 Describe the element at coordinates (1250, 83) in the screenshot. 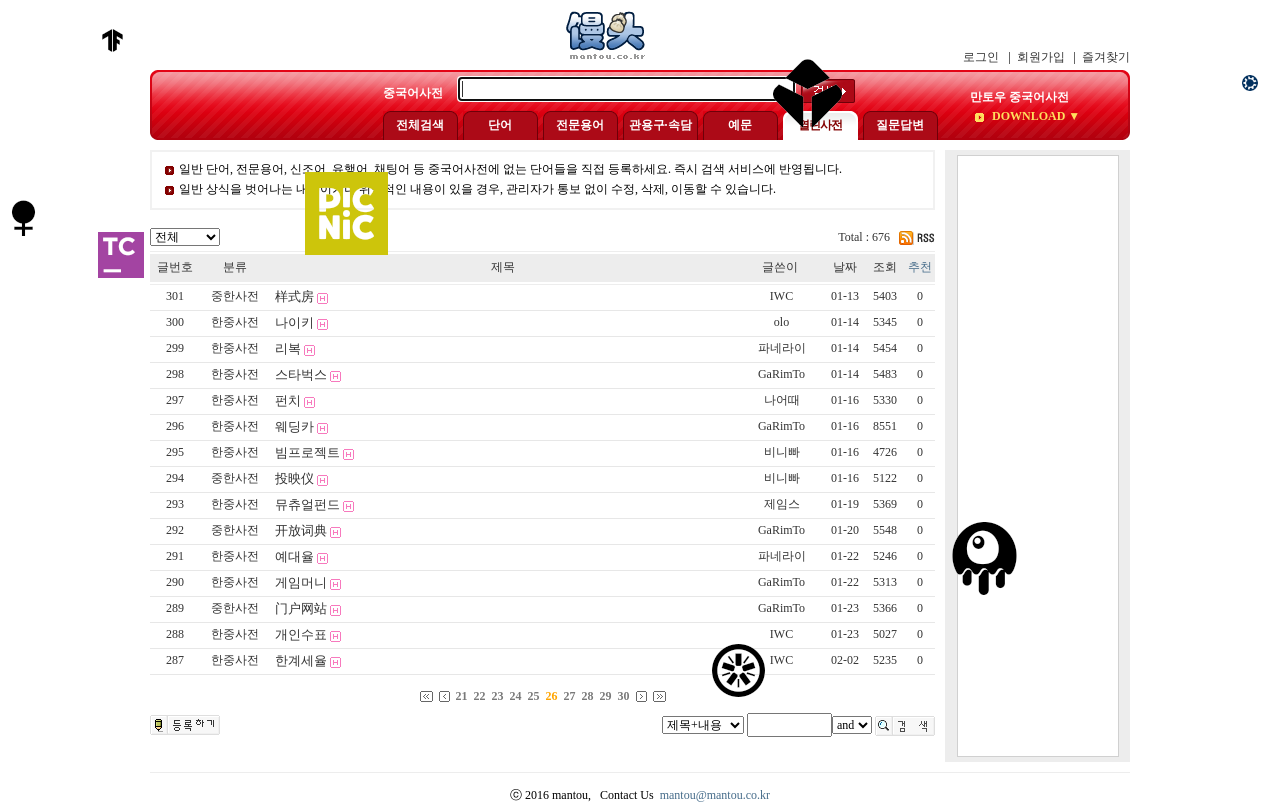

I see `kubuntu linux distribution logo` at that location.